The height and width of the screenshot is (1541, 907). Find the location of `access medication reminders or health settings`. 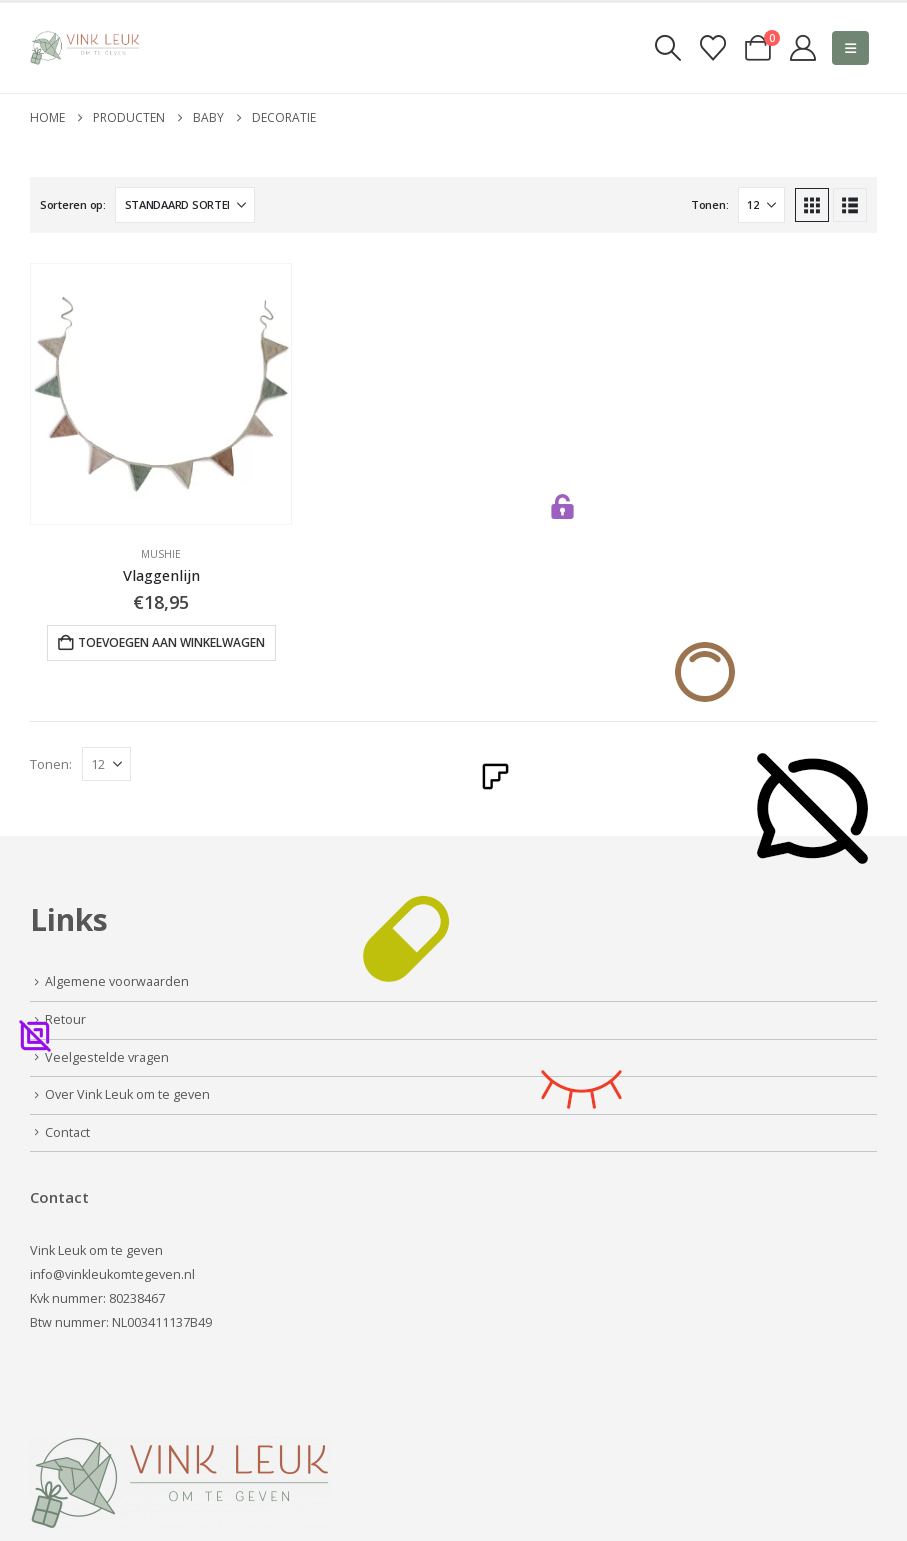

access medication reminders or health settings is located at coordinates (406, 939).